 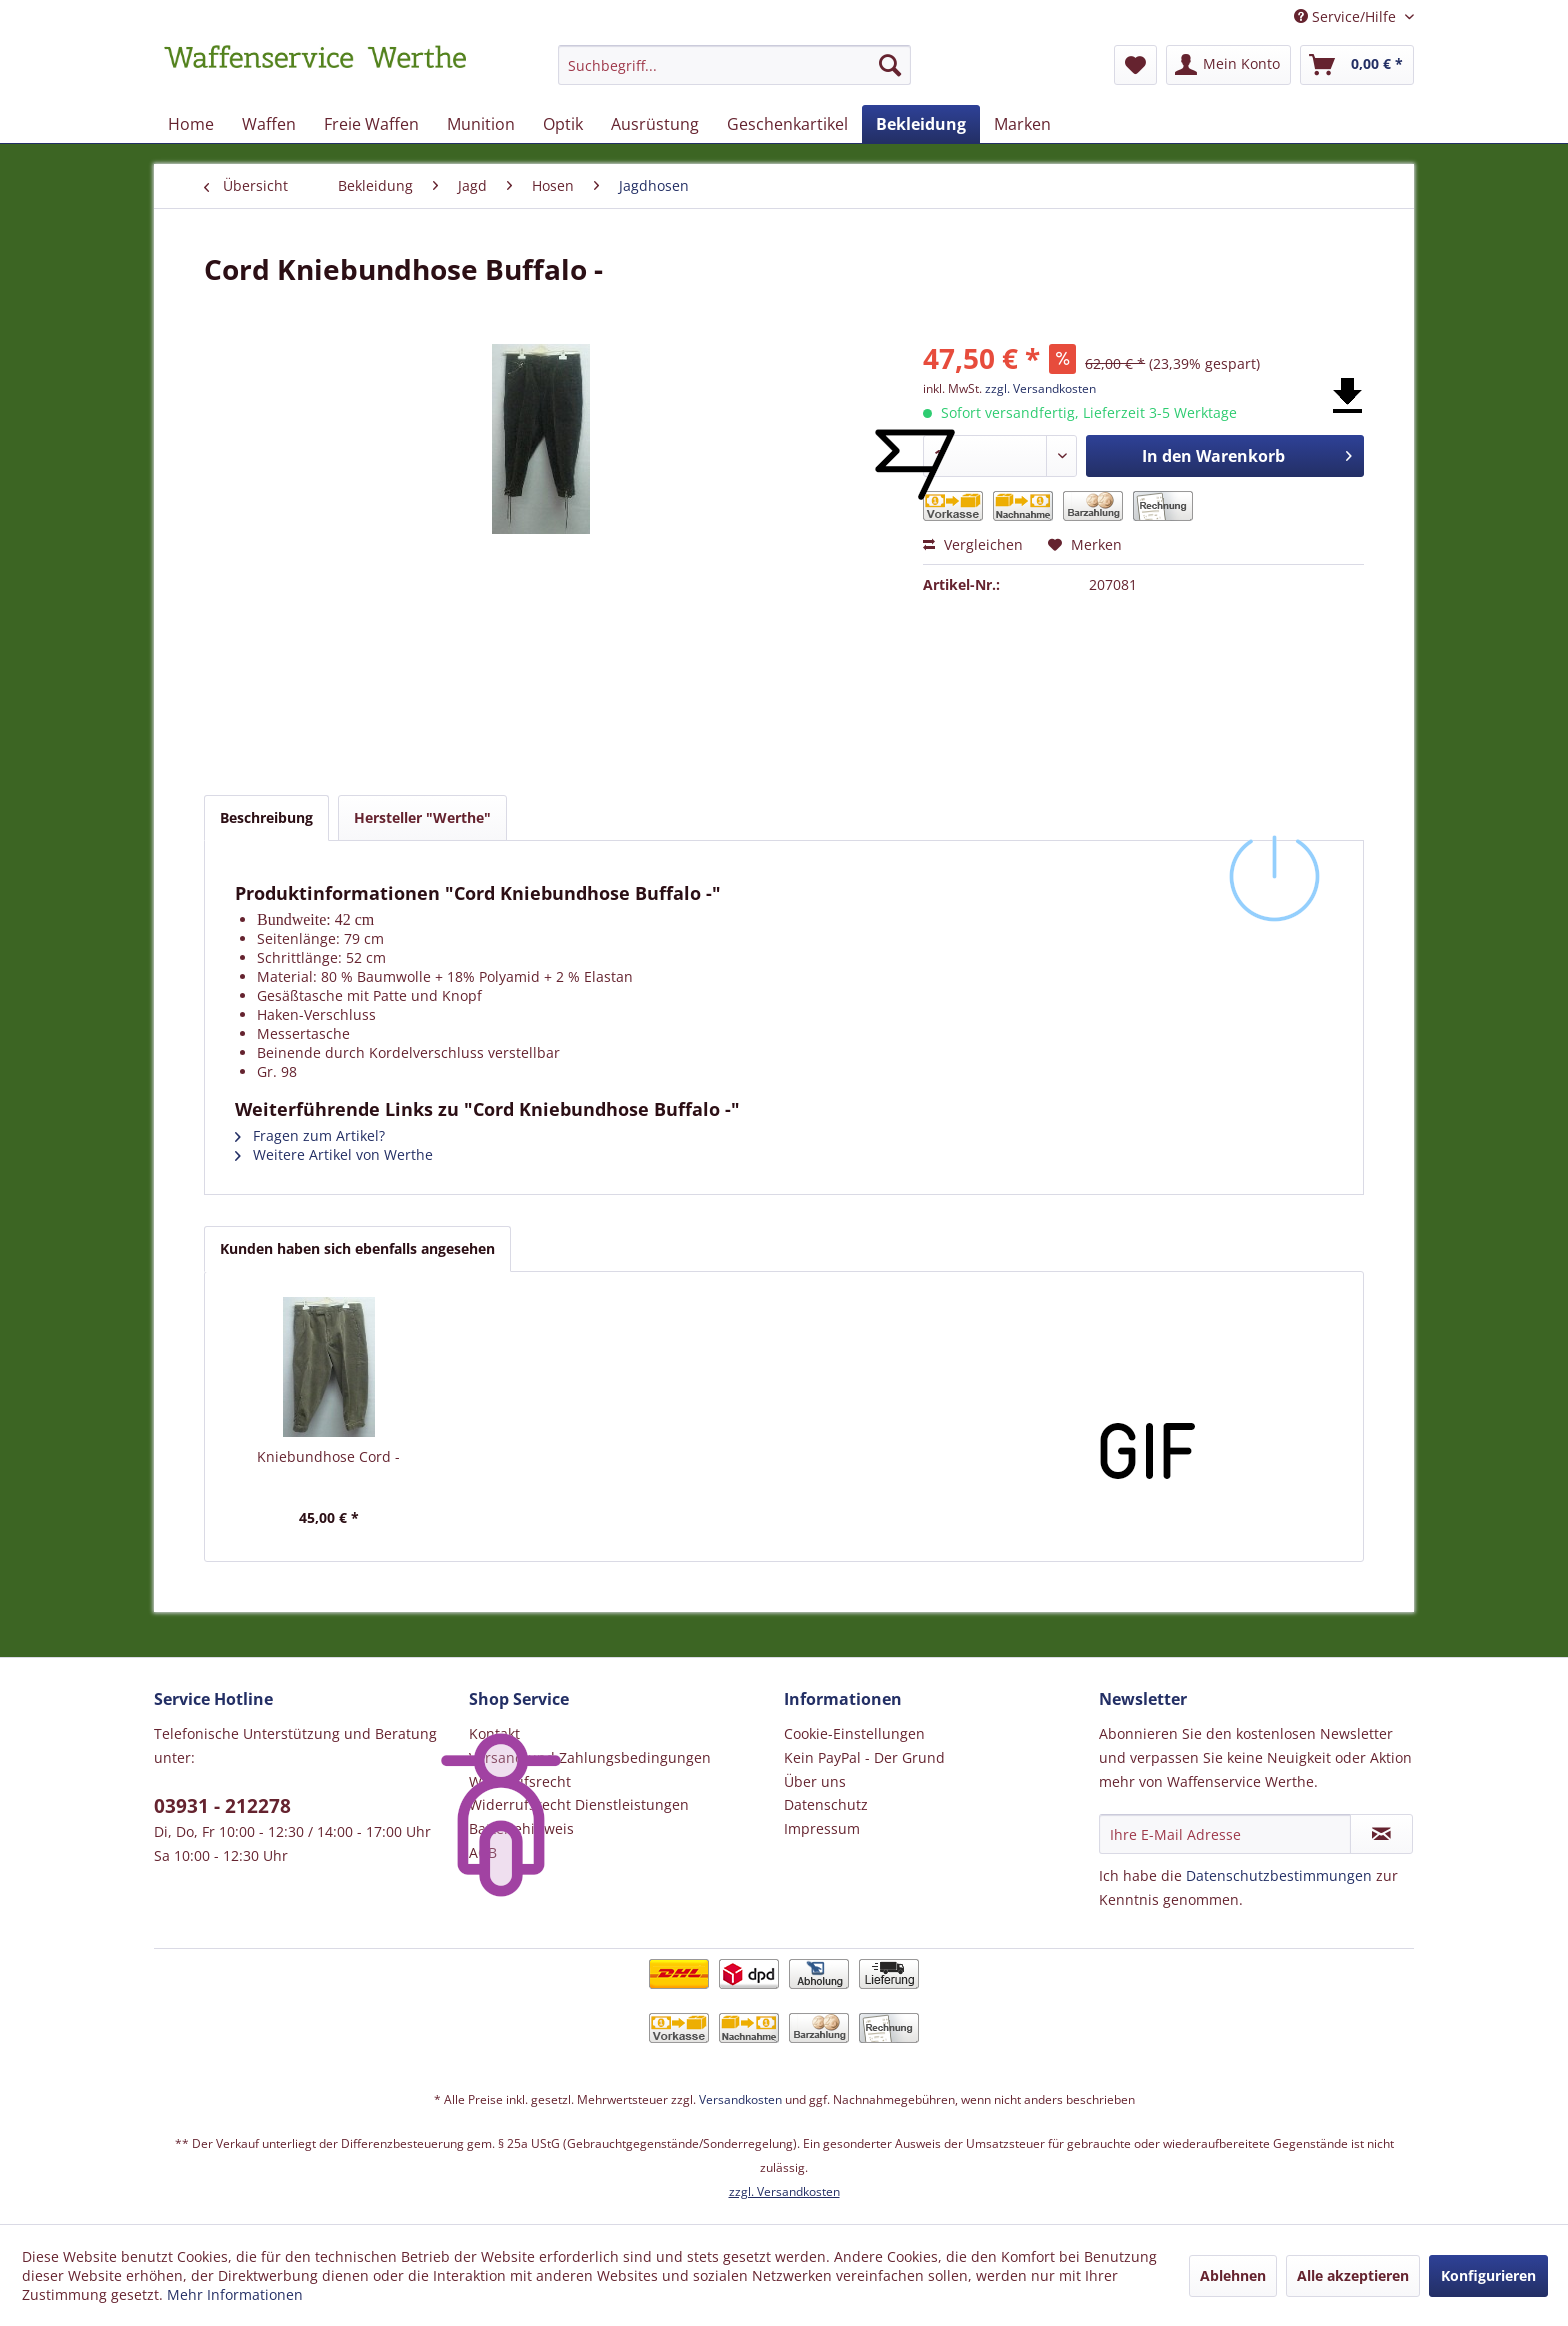 What do you see at coordinates (1347, 396) in the screenshot?
I see `download a file or app` at bounding box center [1347, 396].